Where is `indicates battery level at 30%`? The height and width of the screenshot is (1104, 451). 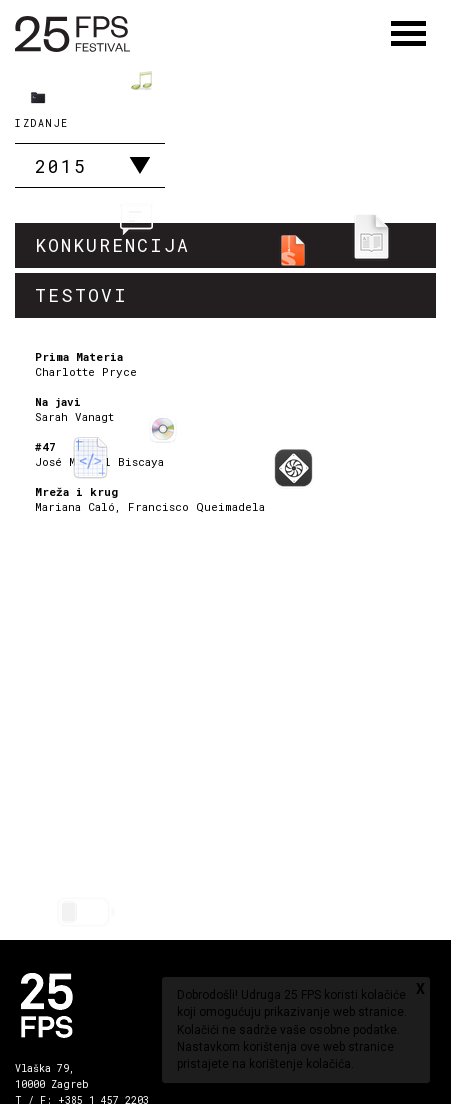
indicates battery level at 30% is located at coordinates (86, 912).